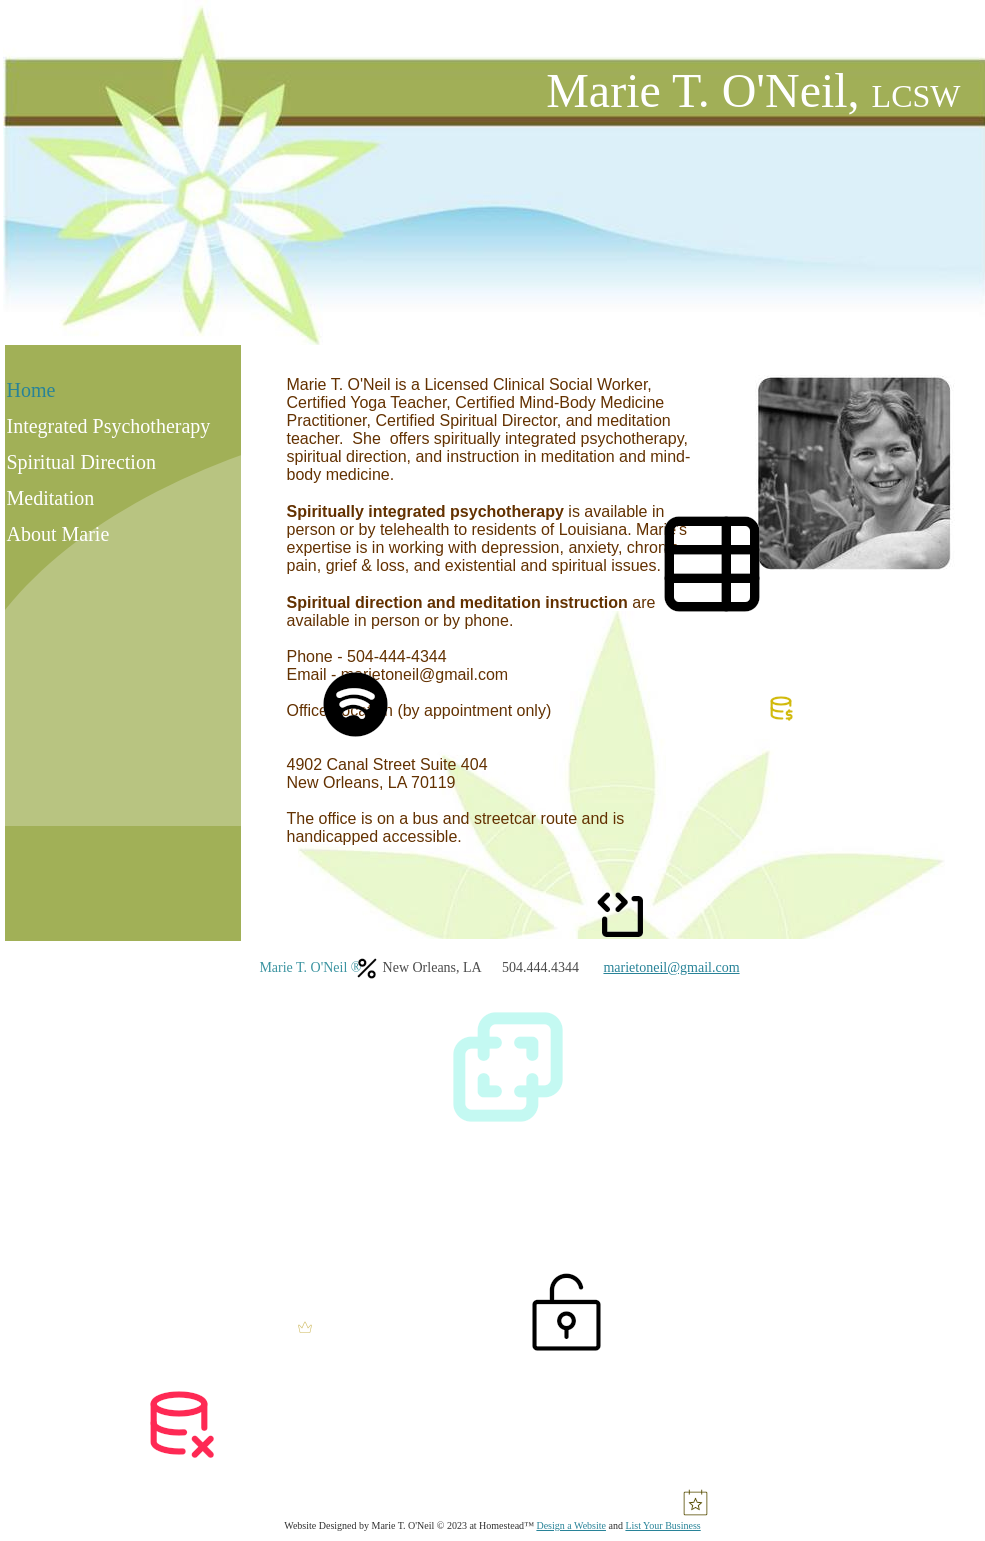 Image resolution: width=985 pixels, height=1541 pixels. I want to click on apply layer difference blend mode, so click(508, 1067).